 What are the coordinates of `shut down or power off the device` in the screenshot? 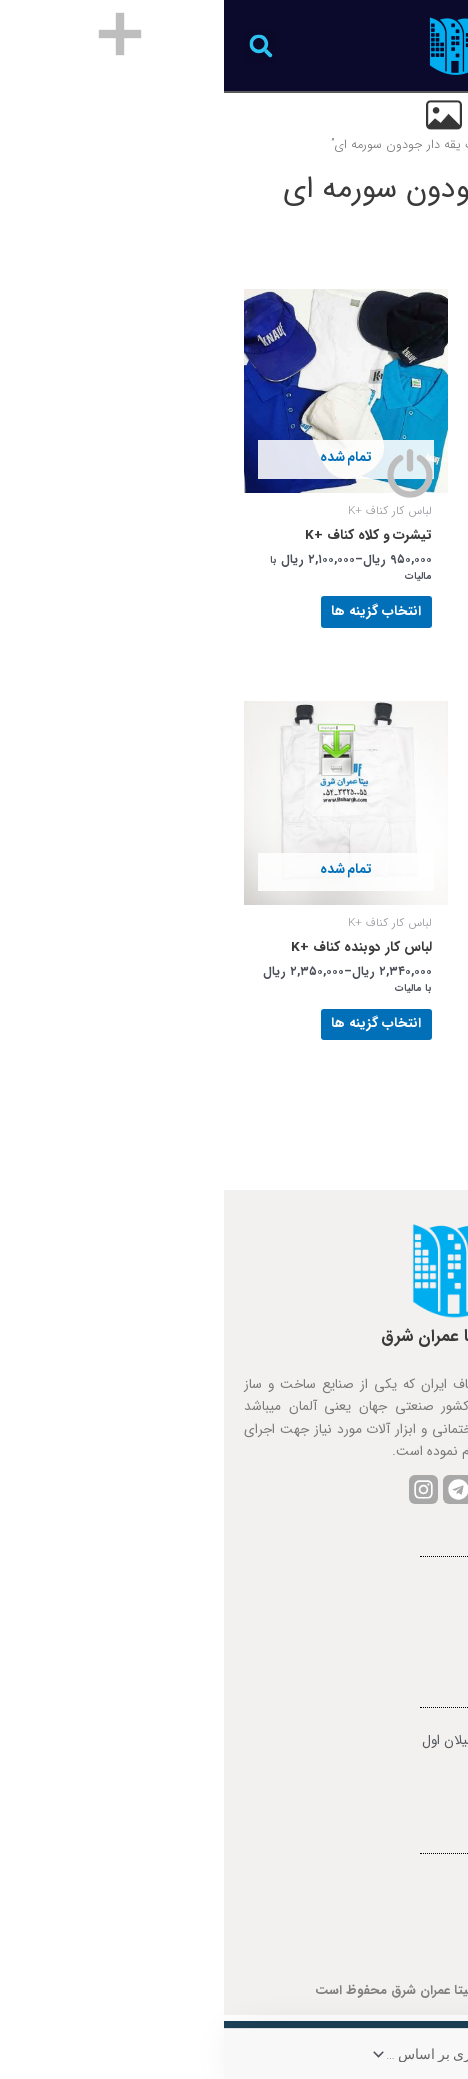 It's located at (410, 475).